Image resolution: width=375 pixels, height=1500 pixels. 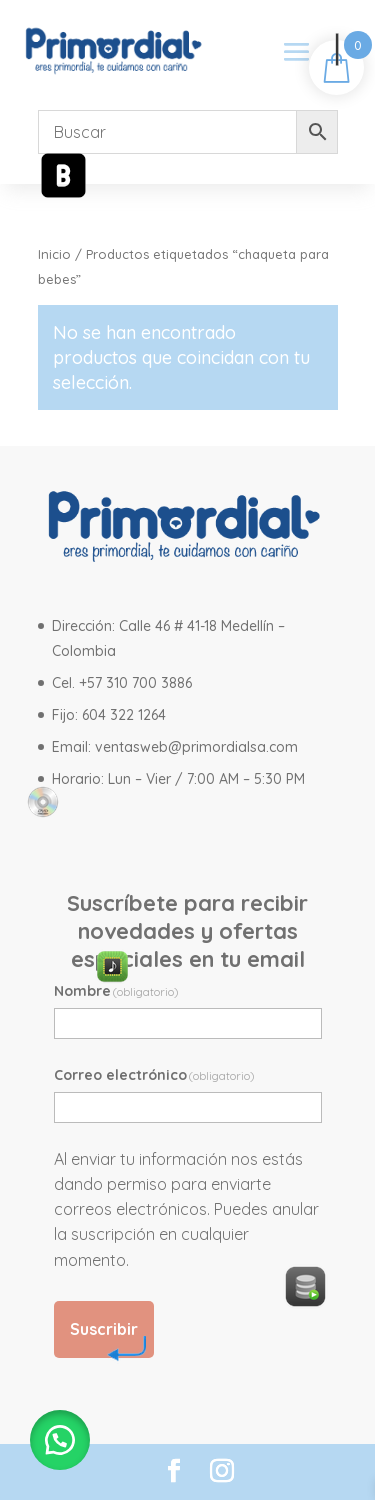 I want to click on visual divider between UI elements, so click(x=338, y=49).